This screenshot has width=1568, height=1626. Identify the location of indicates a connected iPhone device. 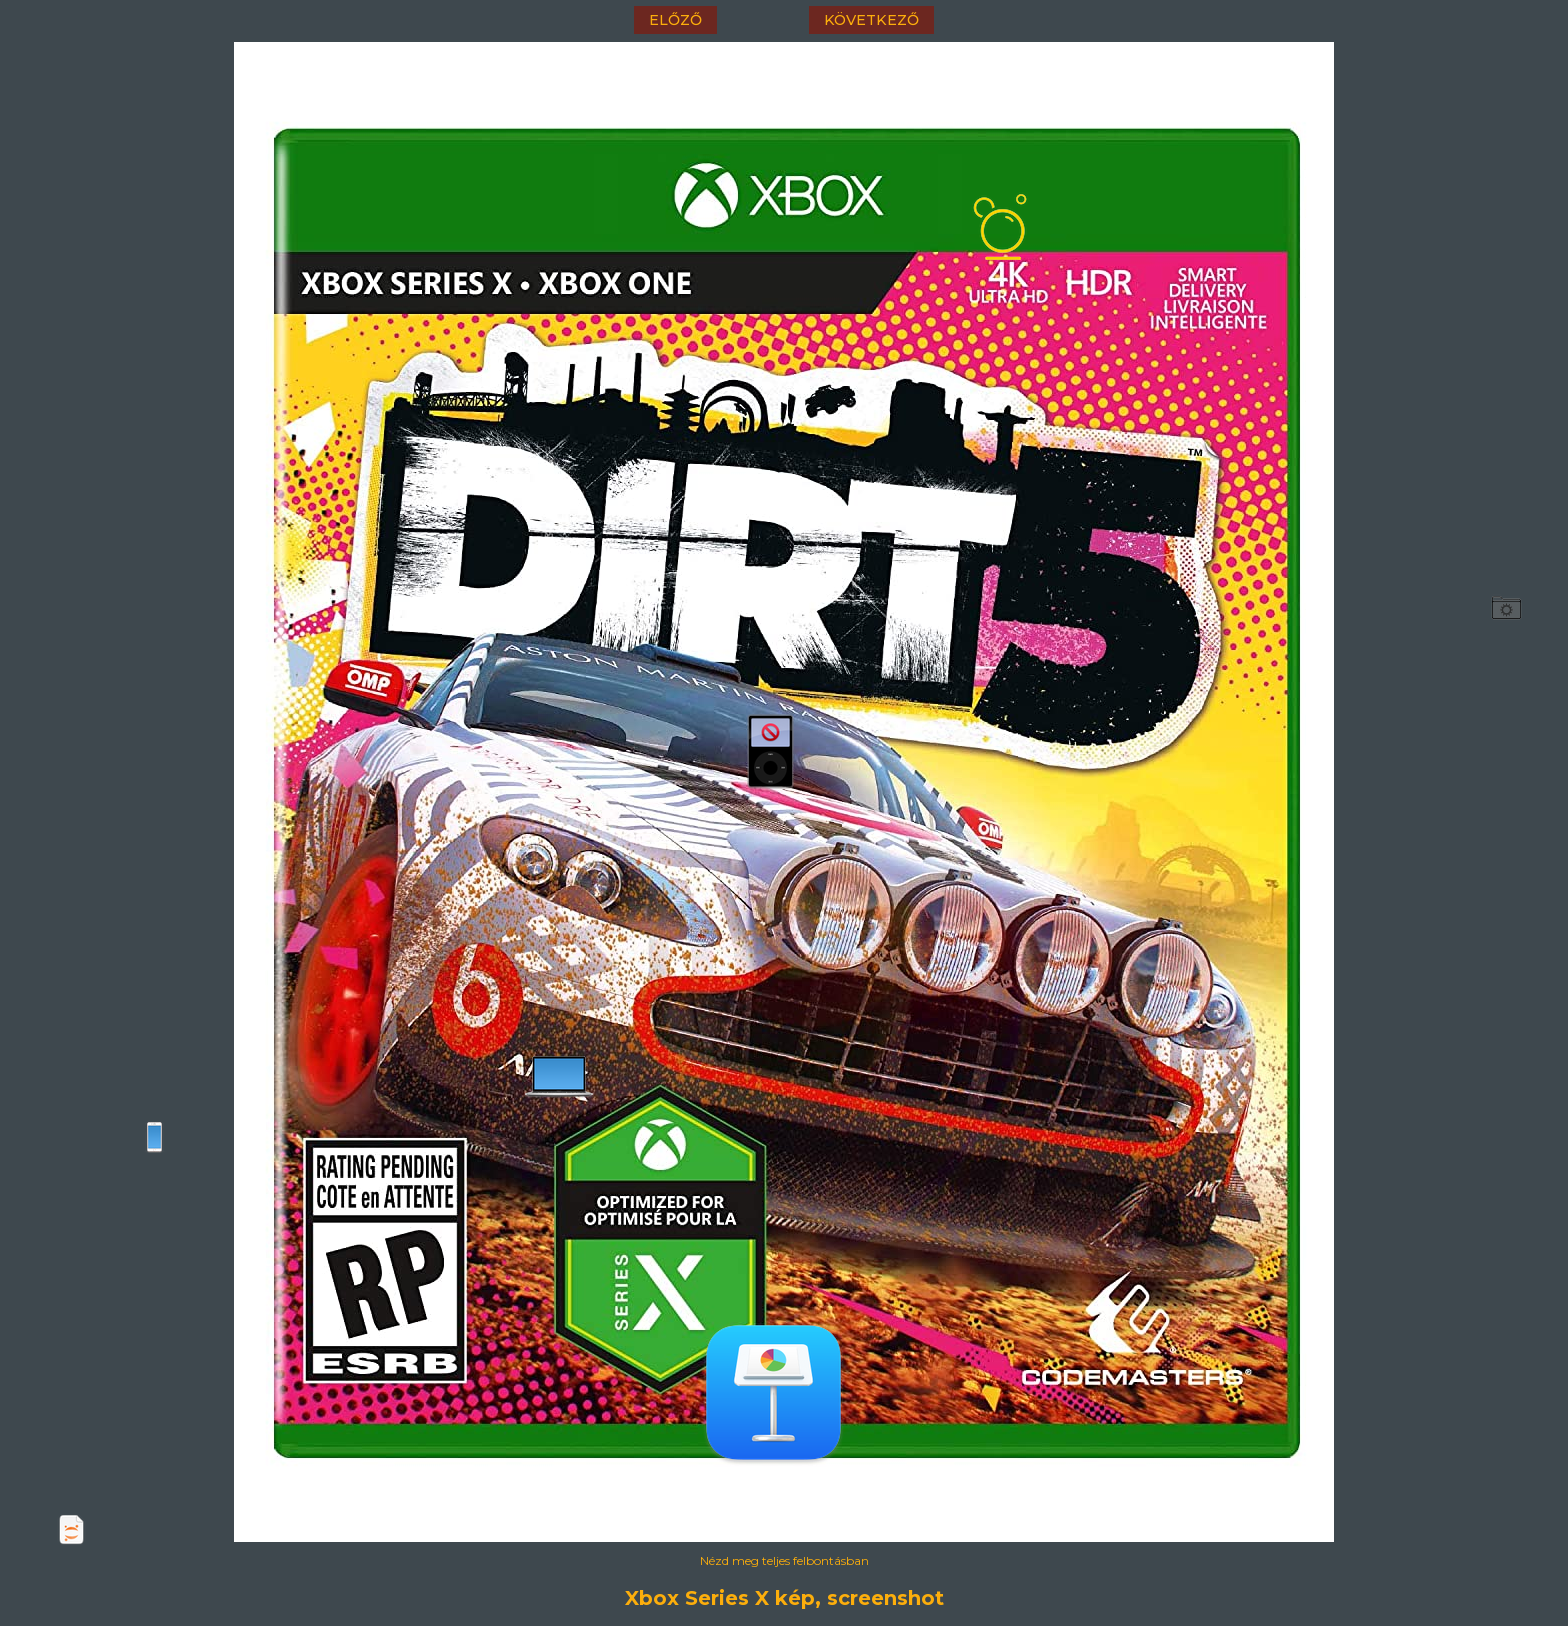
(154, 1137).